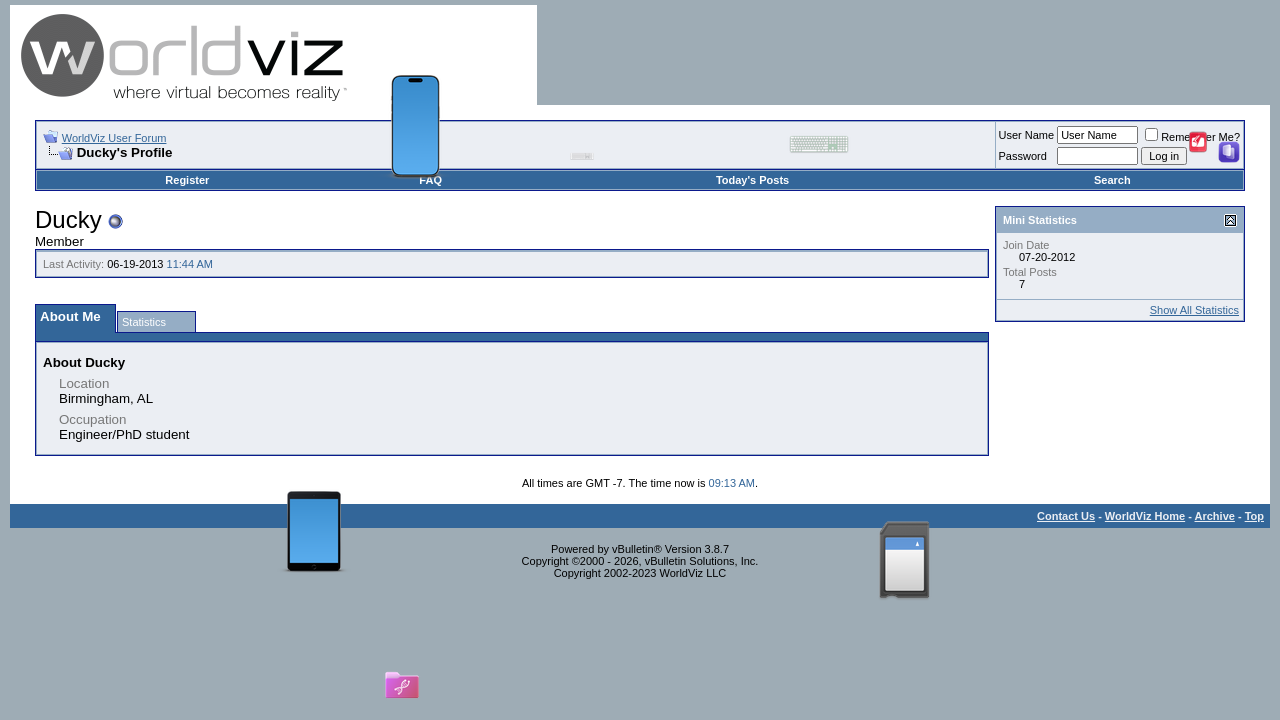 The width and height of the screenshot is (1280, 720). Describe the element at coordinates (1198, 142) in the screenshot. I see `an eps vector file` at that location.